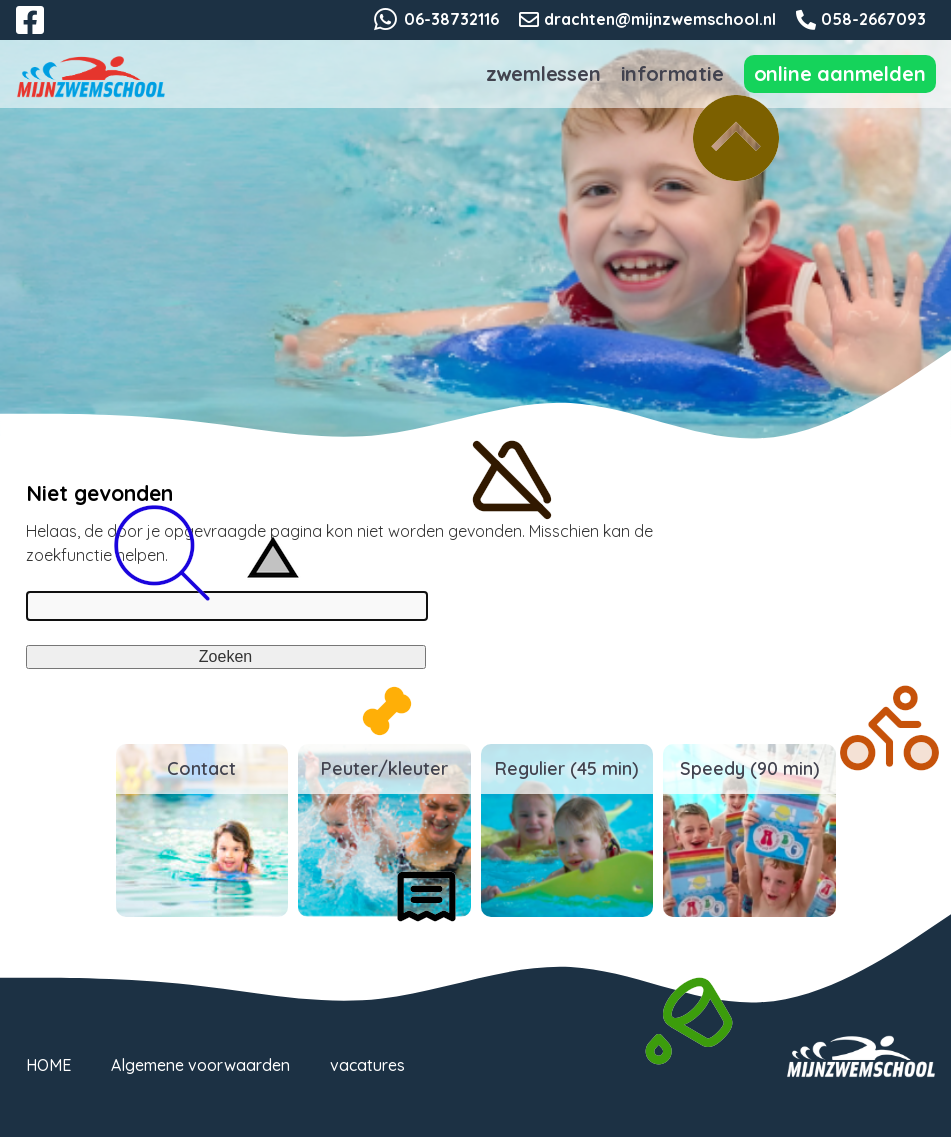 This screenshot has height=1137, width=951. What do you see at coordinates (889, 731) in the screenshot?
I see `access bike rental or cycling options` at bounding box center [889, 731].